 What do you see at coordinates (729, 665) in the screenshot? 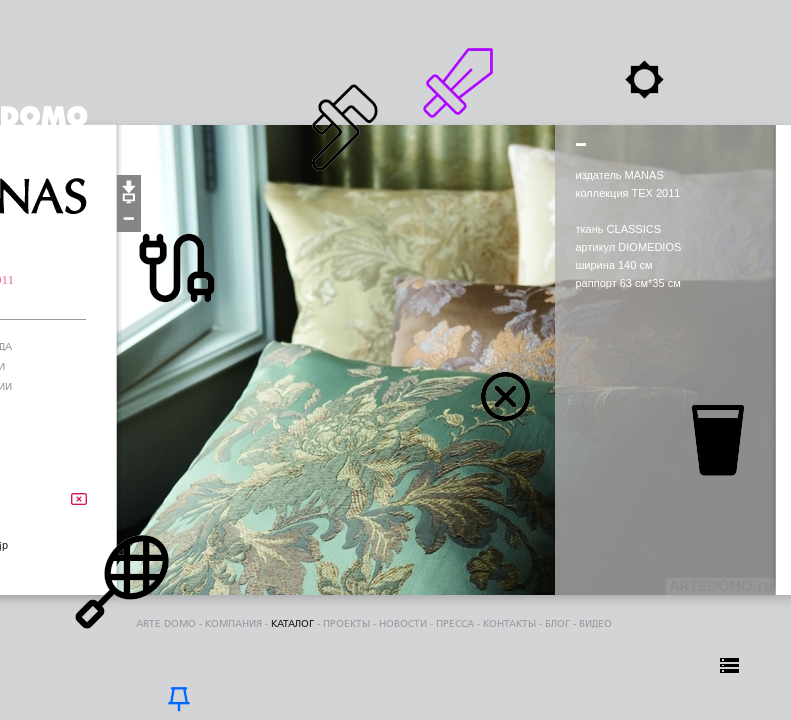
I see `access device storage settings` at bounding box center [729, 665].